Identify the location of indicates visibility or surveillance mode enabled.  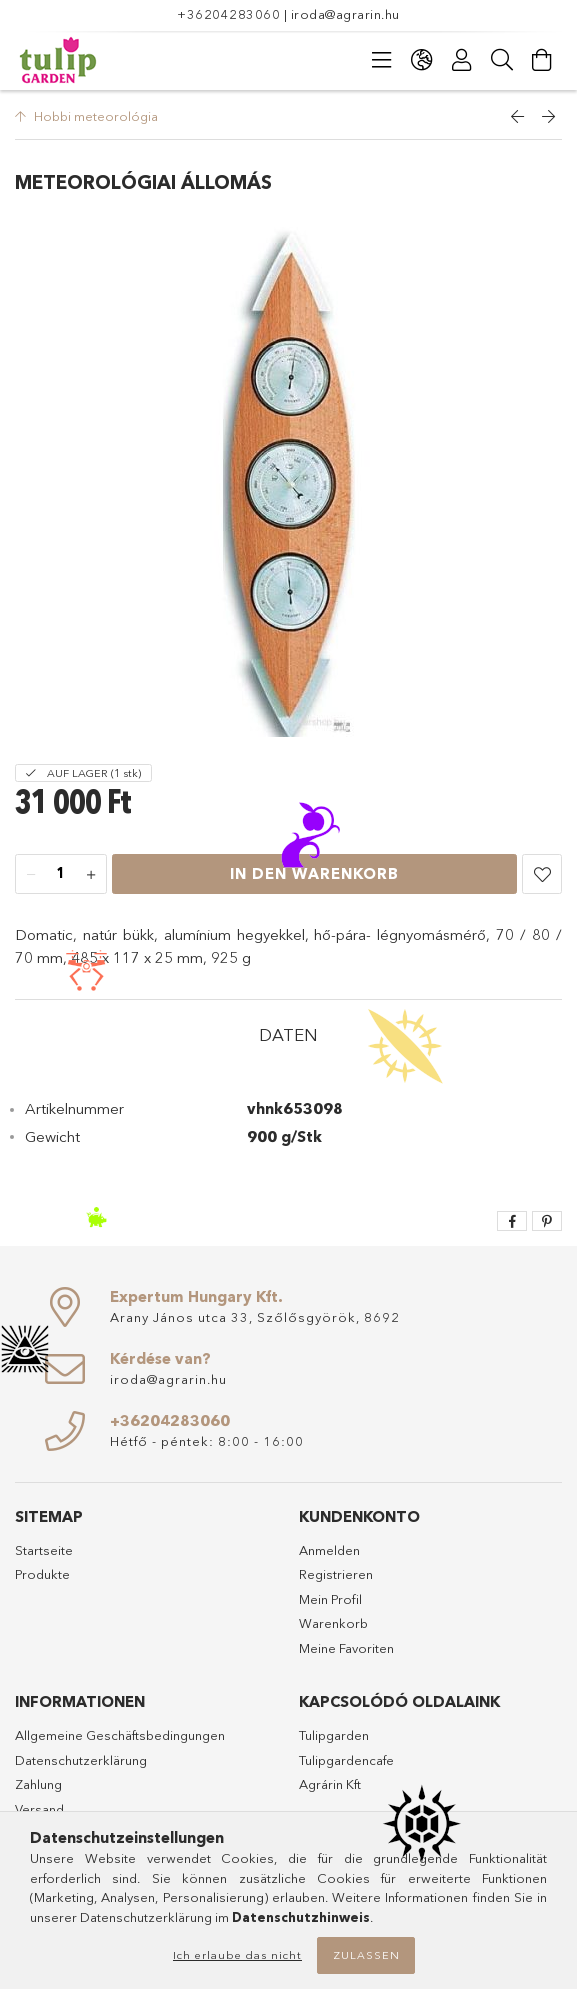
(25, 1349).